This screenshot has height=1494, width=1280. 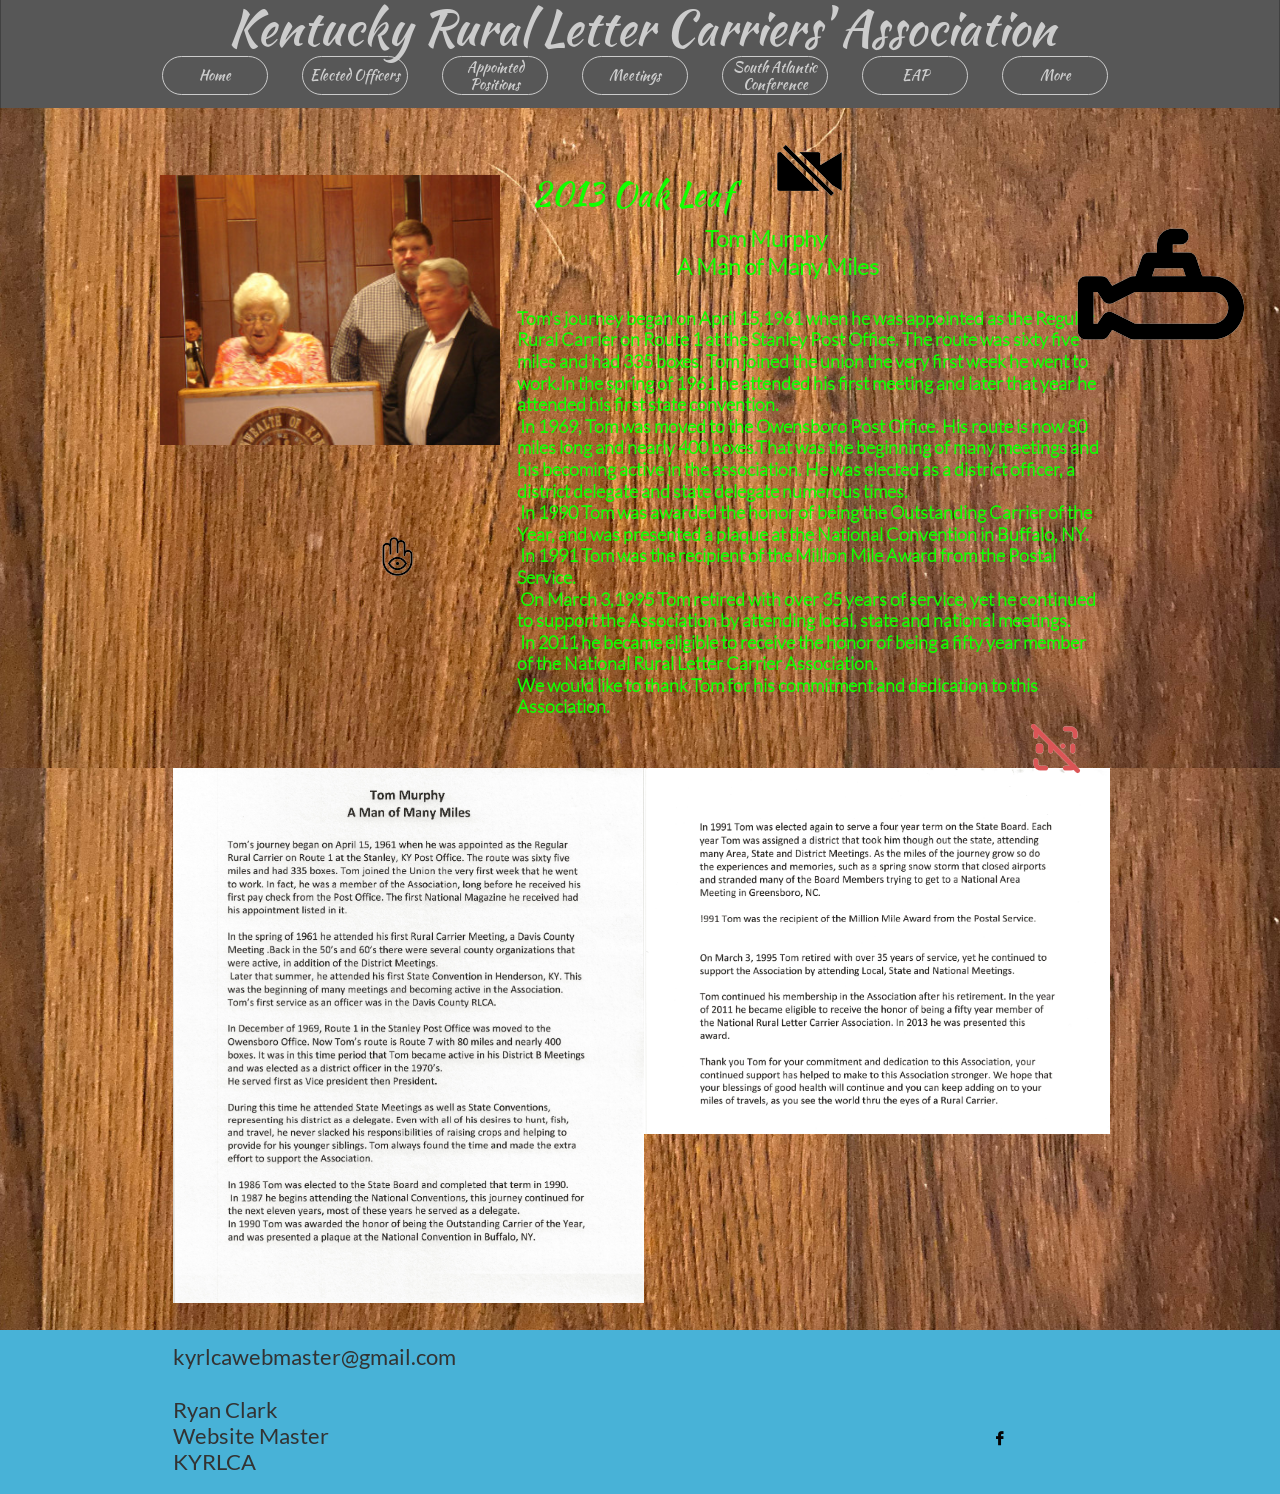 What do you see at coordinates (1055, 748) in the screenshot?
I see `barcode scanning is disabled` at bounding box center [1055, 748].